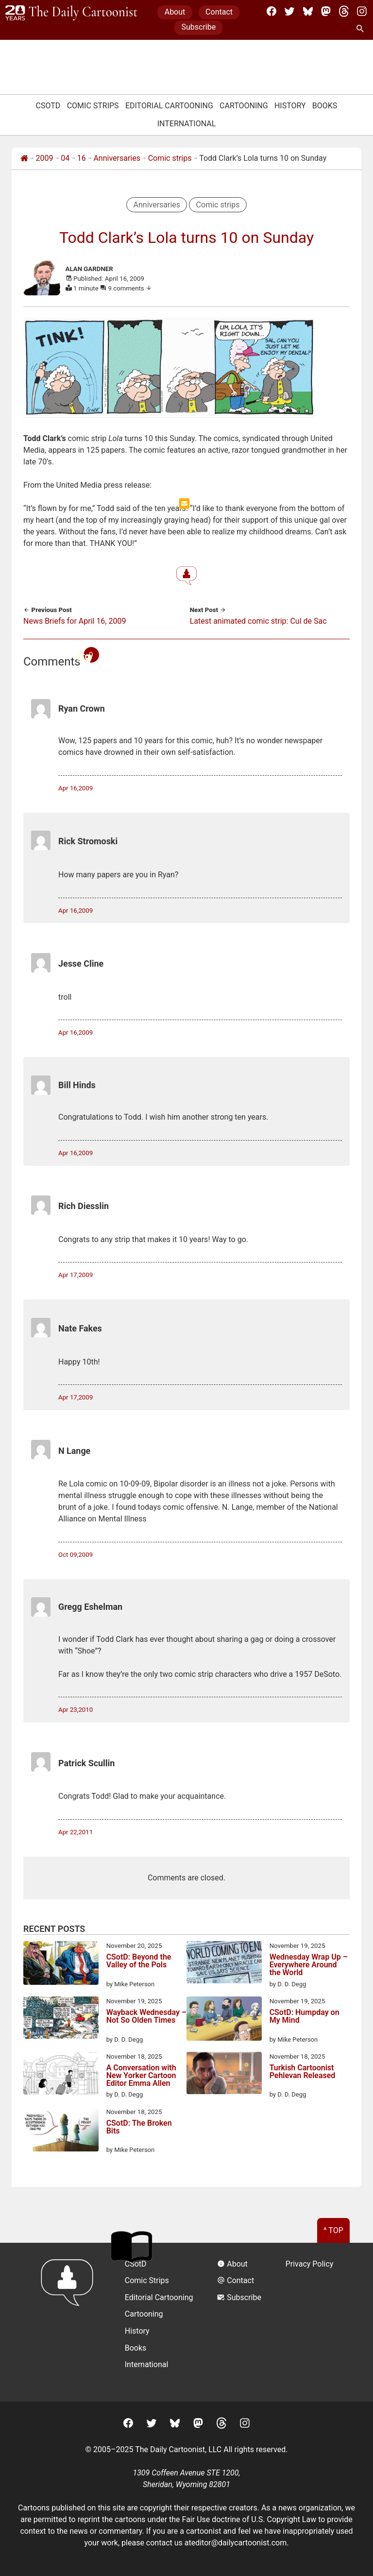 This screenshot has height=2576, width=373. What do you see at coordinates (132, 2245) in the screenshot?
I see `import contacts from address book` at bounding box center [132, 2245].